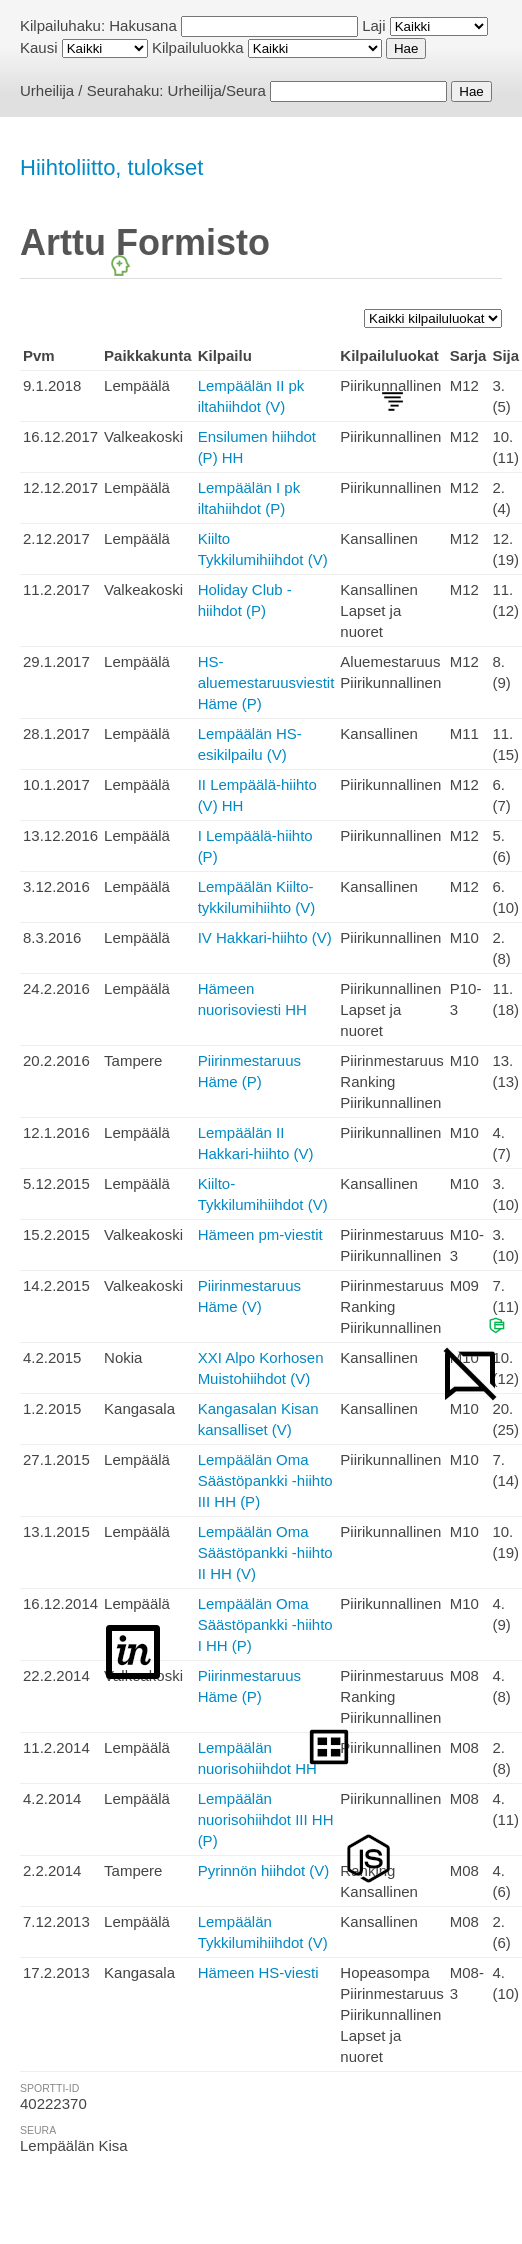  What do you see at coordinates (120, 265) in the screenshot?
I see `access mental health resources` at bounding box center [120, 265].